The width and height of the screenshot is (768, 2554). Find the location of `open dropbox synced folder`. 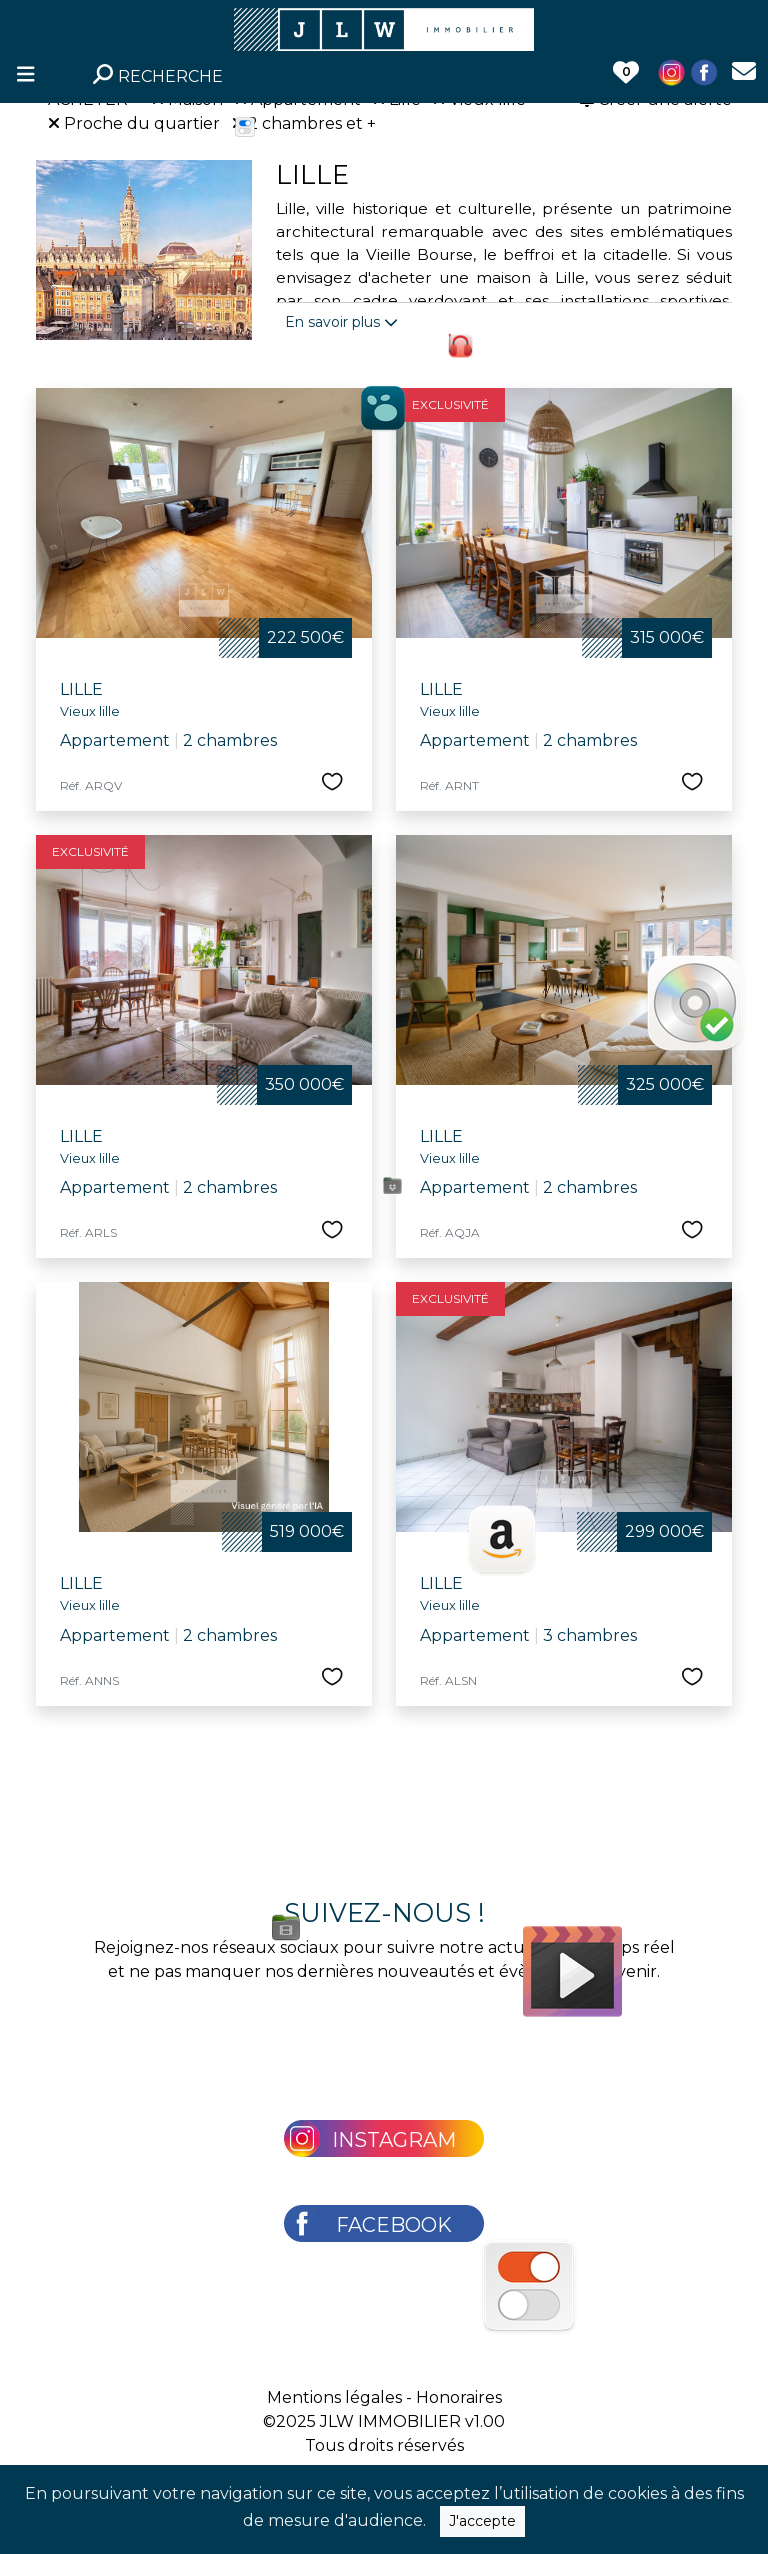

open dropbox synced folder is located at coordinates (392, 1185).